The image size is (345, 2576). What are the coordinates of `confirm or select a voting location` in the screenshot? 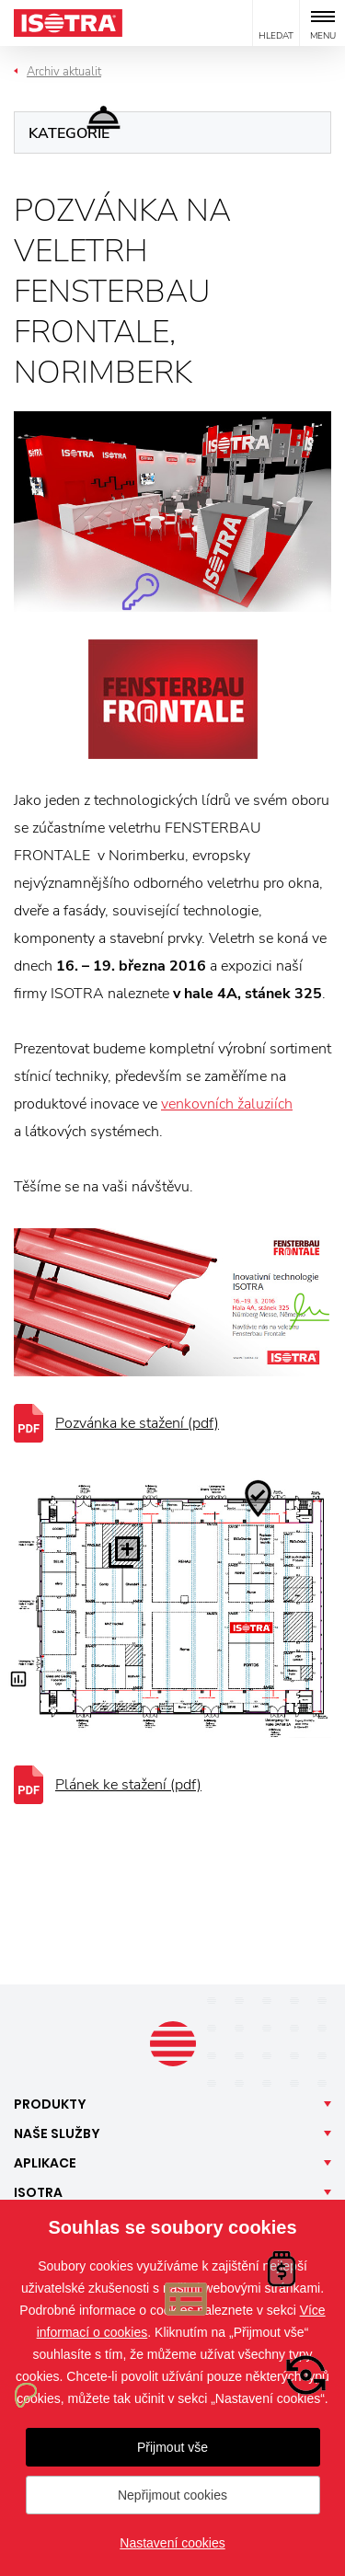 It's located at (258, 1498).